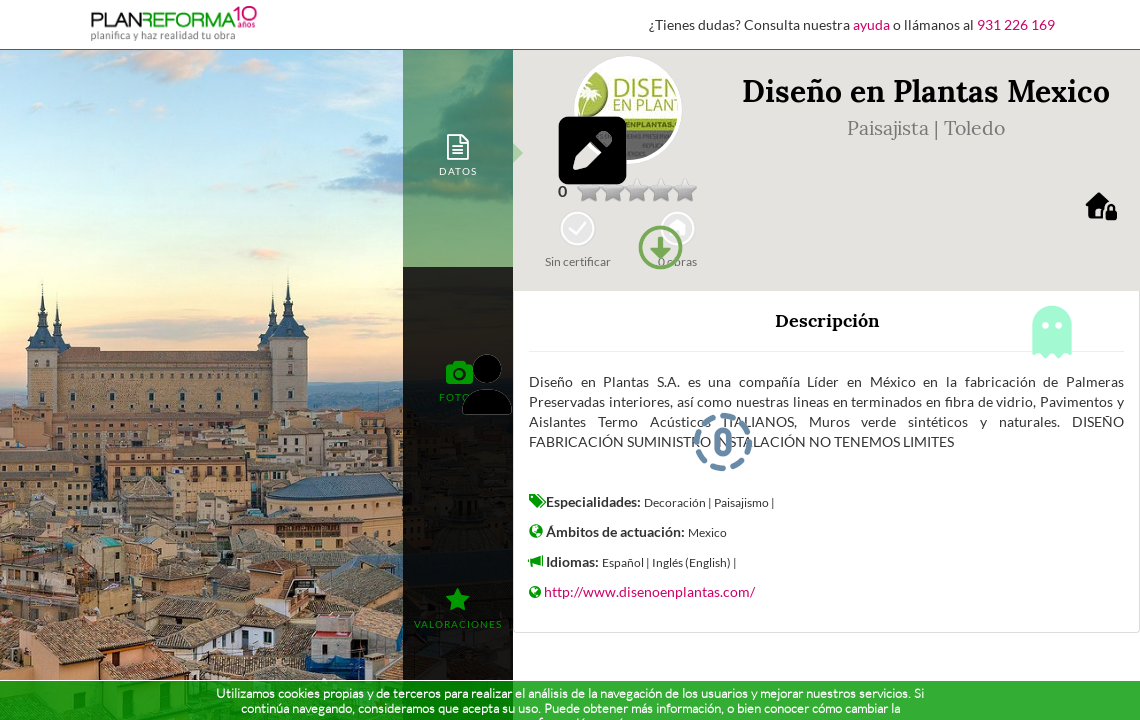 This screenshot has height=720, width=1140. What do you see at coordinates (1100, 205) in the screenshot?
I see `home security settings` at bounding box center [1100, 205].